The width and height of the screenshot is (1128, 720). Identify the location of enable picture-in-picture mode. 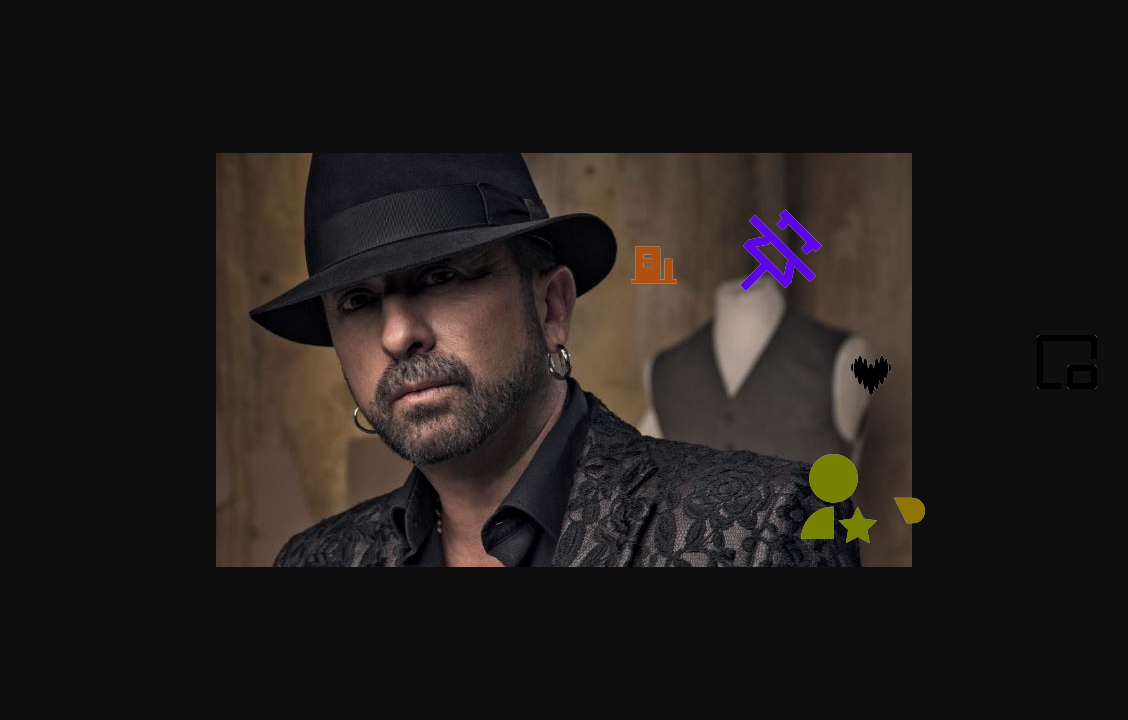
(1067, 362).